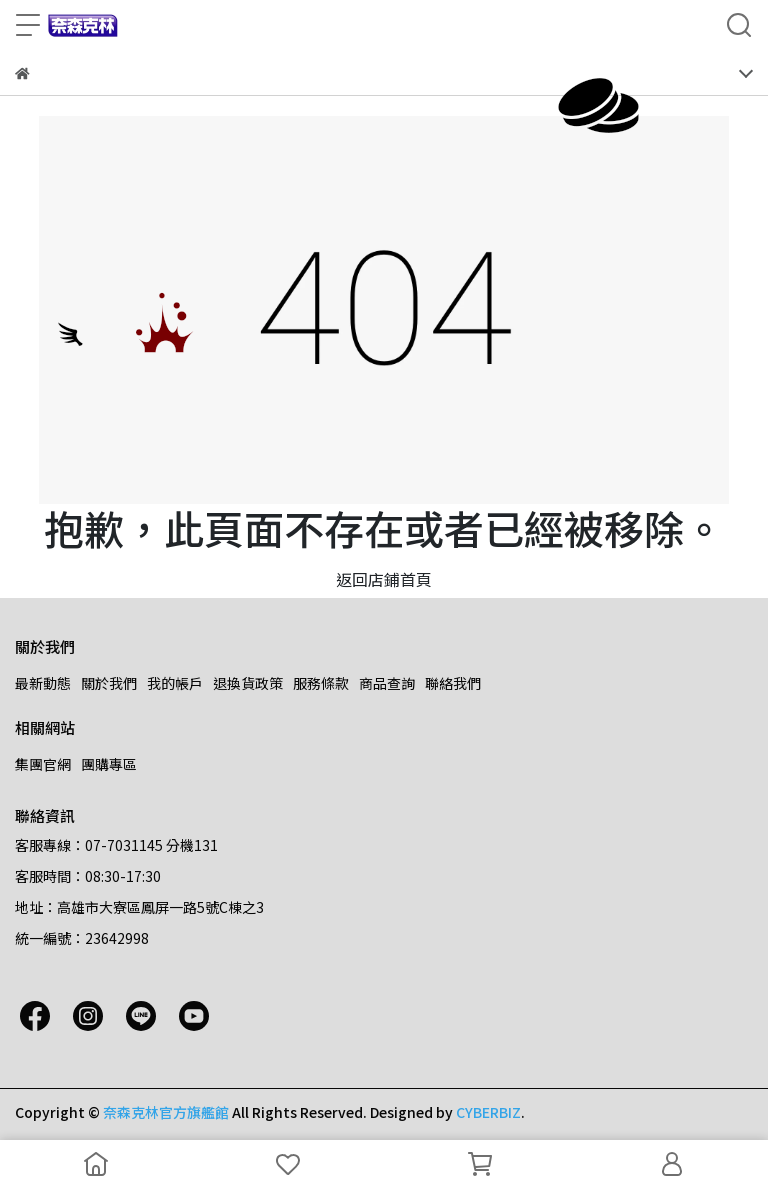 Image resolution: width=768 pixels, height=1188 pixels. Describe the element at coordinates (598, 105) in the screenshot. I see `view your coin balance or currency` at that location.